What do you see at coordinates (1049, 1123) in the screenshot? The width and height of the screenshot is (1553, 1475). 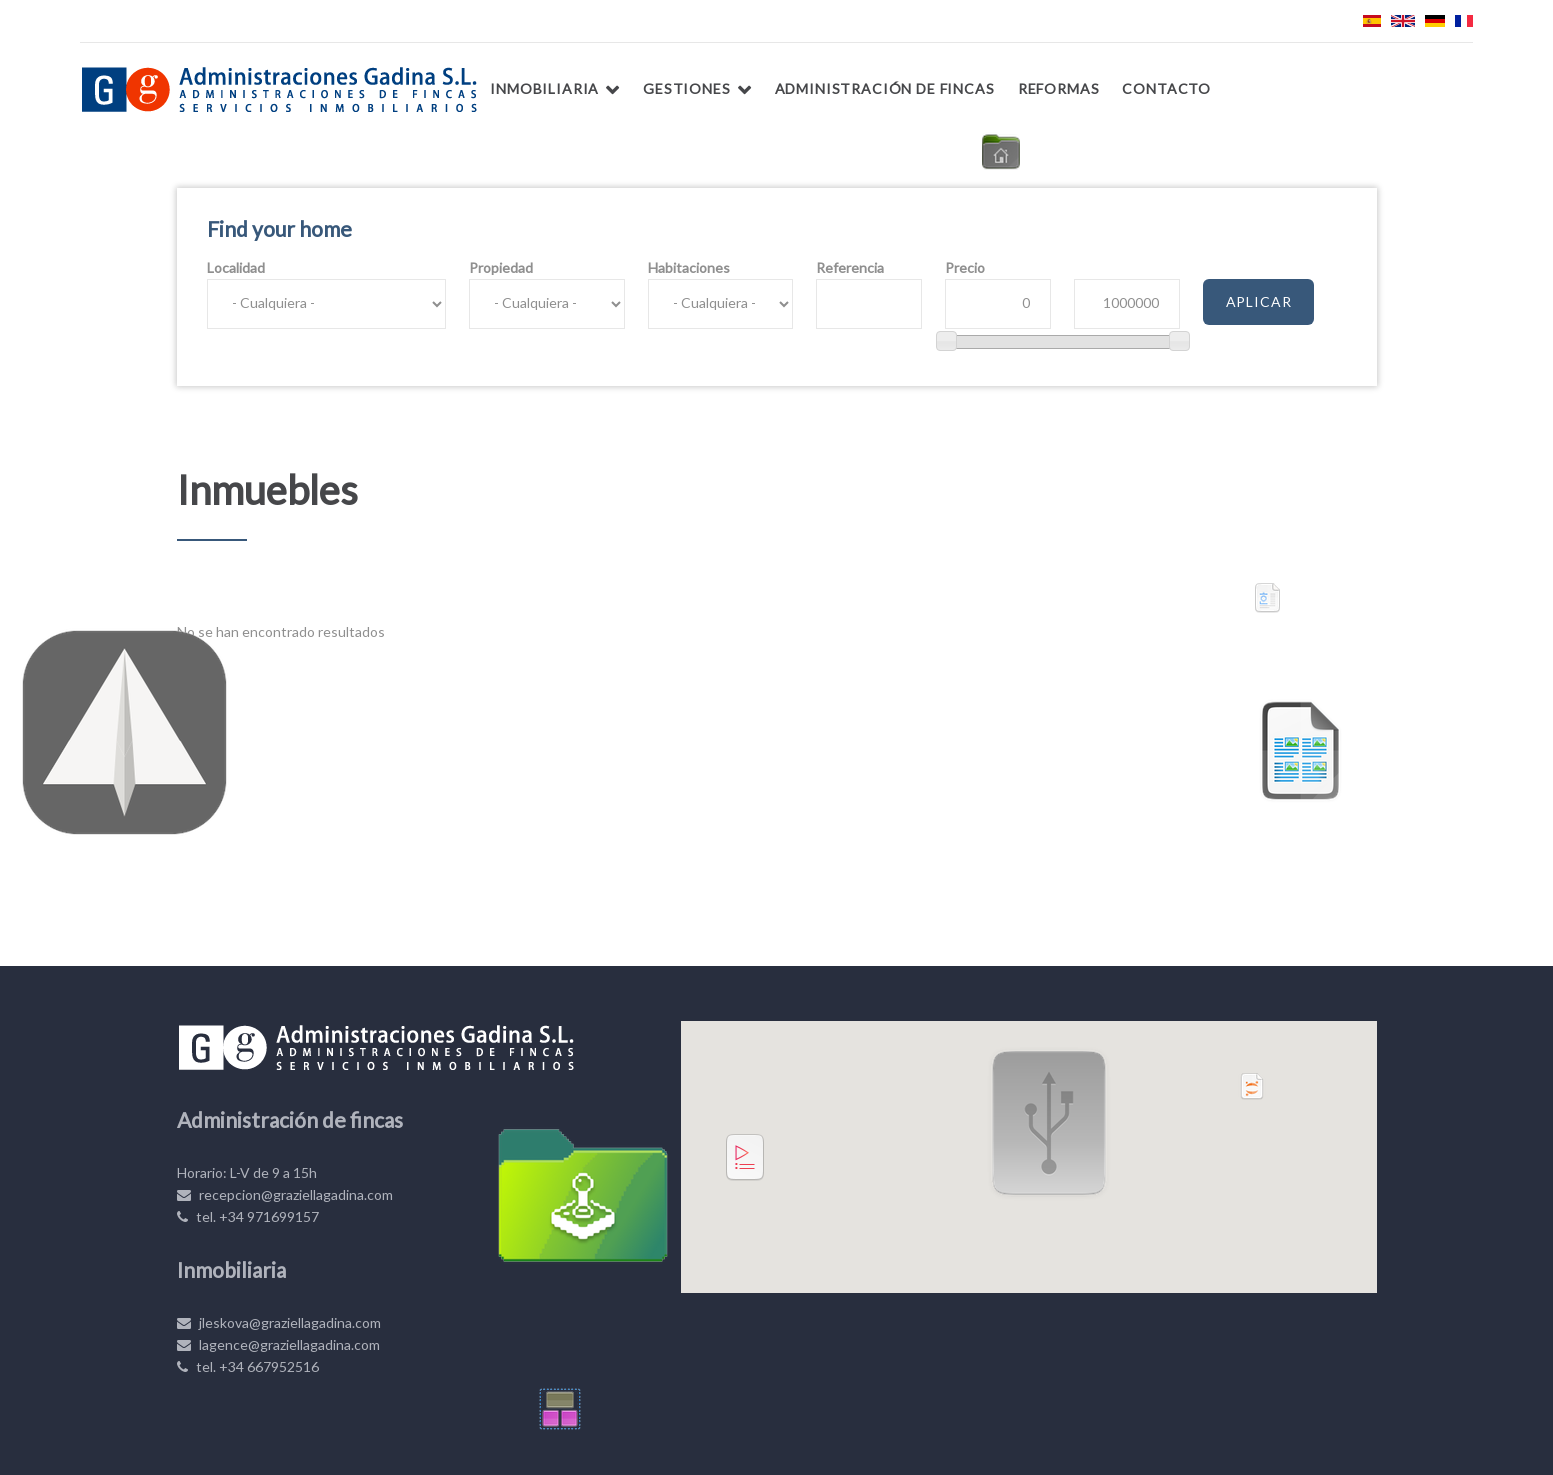 I see `access connected USB hard drive` at bounding box center [1049, 1123].